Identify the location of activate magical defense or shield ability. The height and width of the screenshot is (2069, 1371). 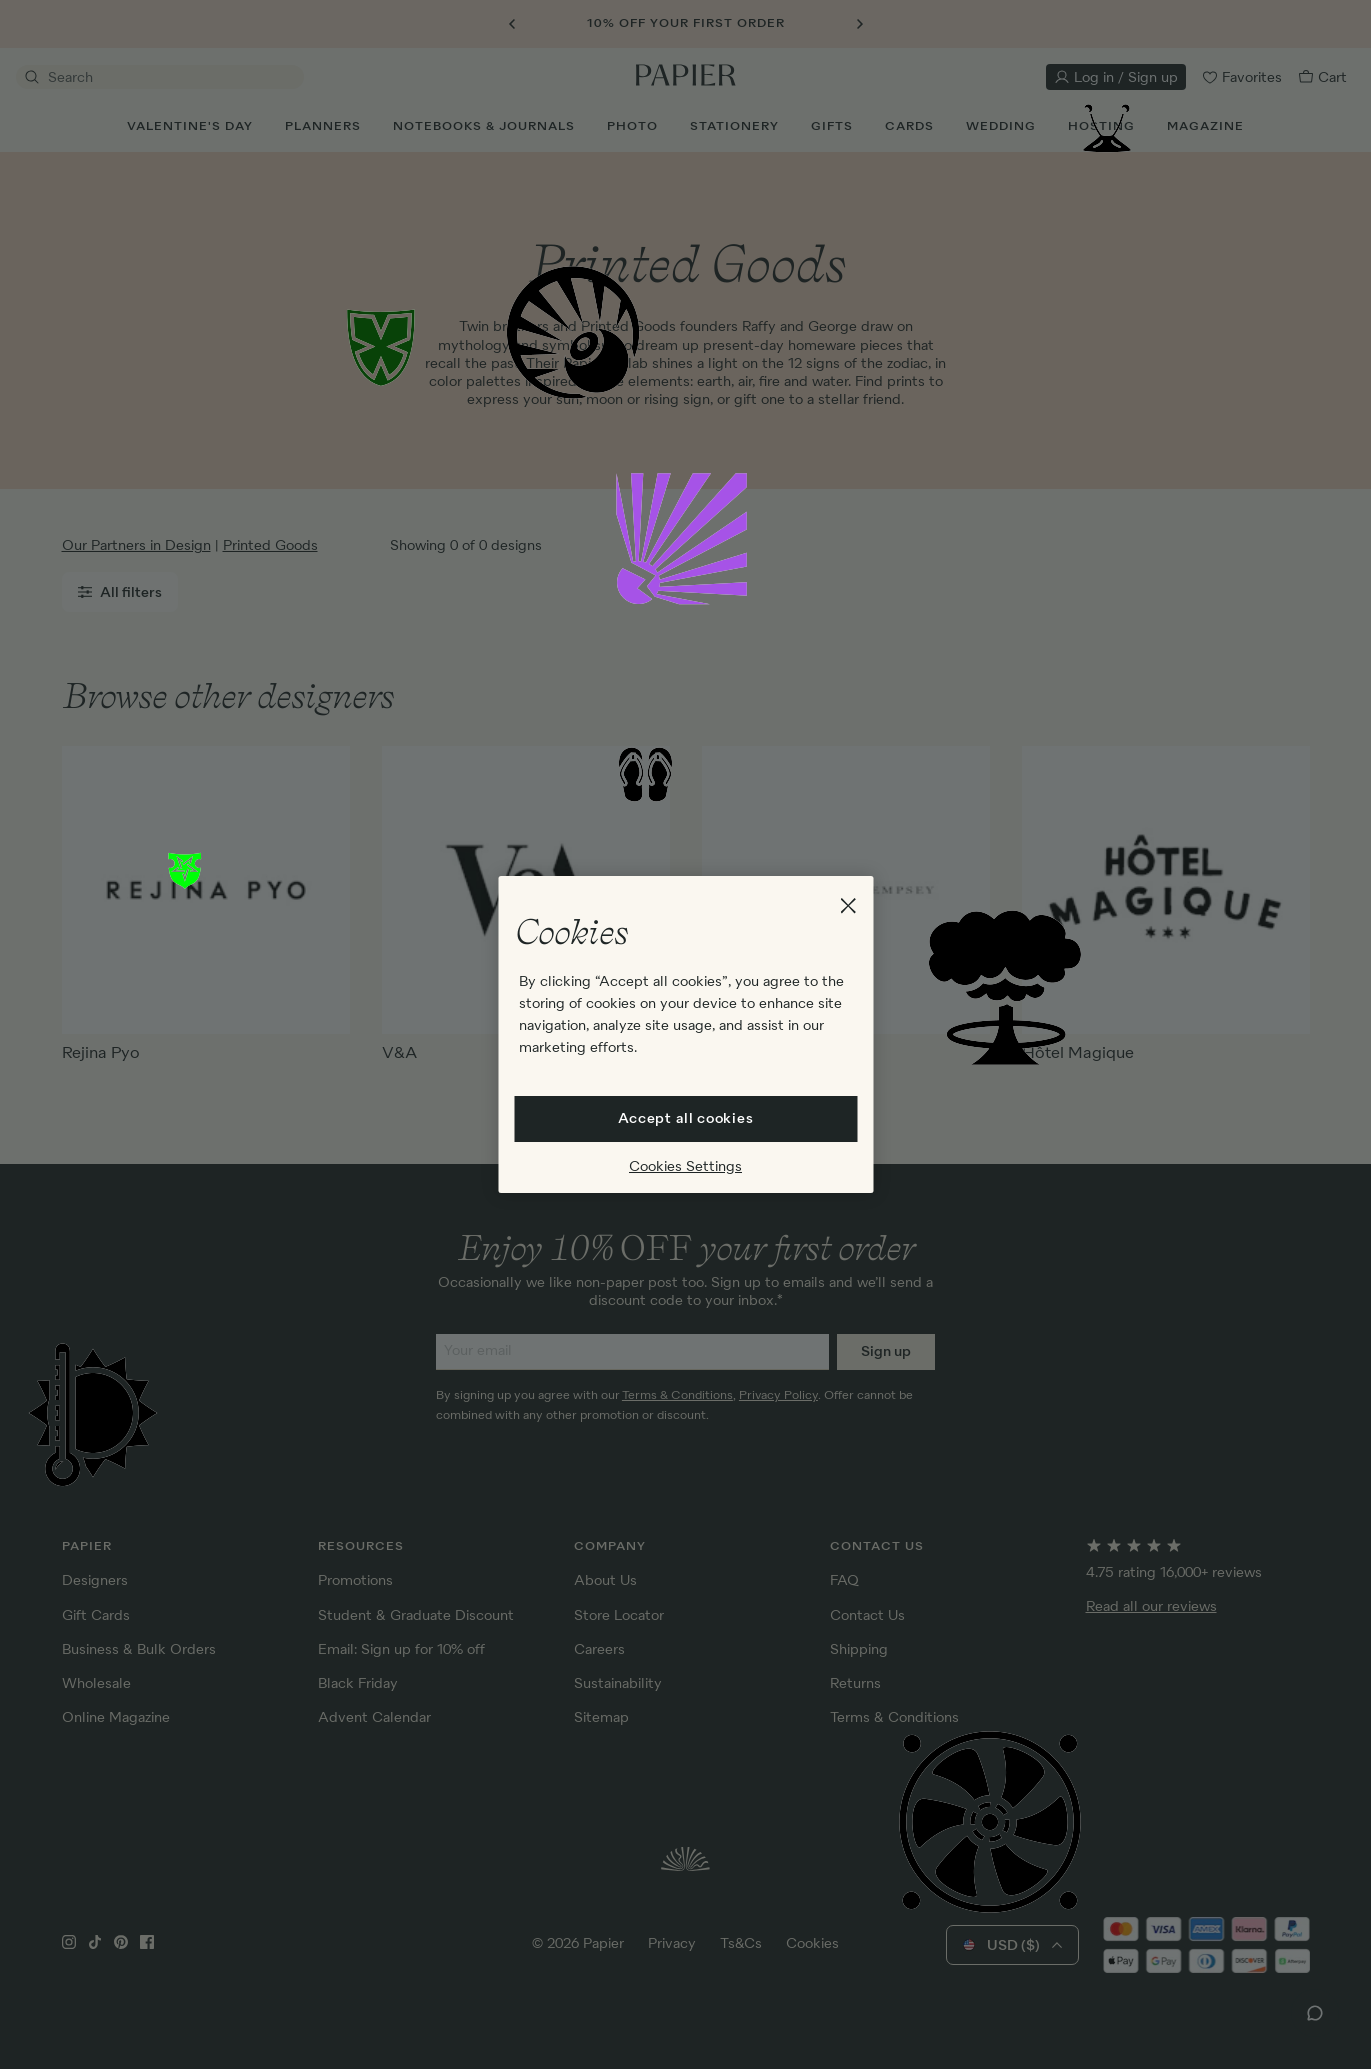
(184, 871).